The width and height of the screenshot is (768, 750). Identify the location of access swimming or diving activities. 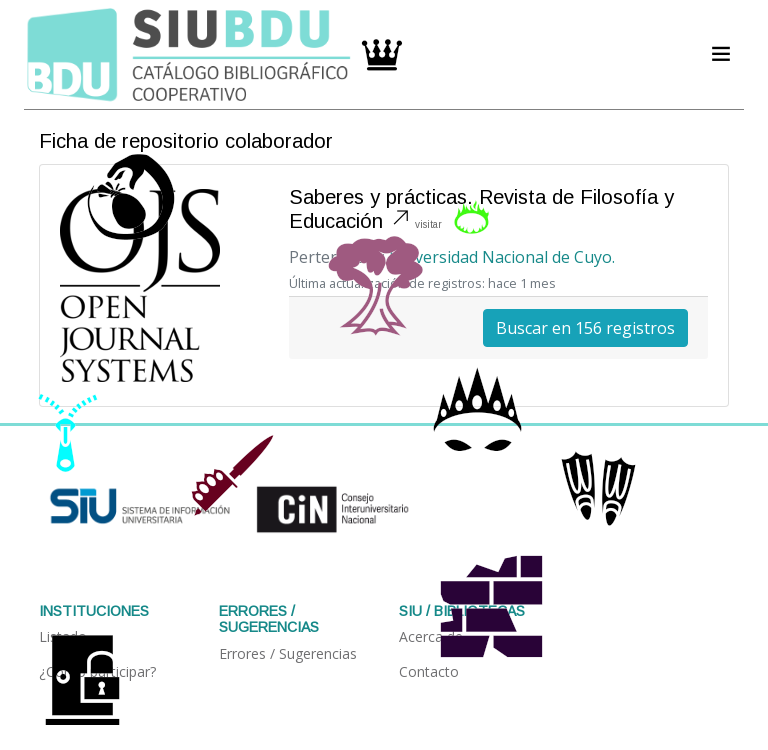
(598, 488).